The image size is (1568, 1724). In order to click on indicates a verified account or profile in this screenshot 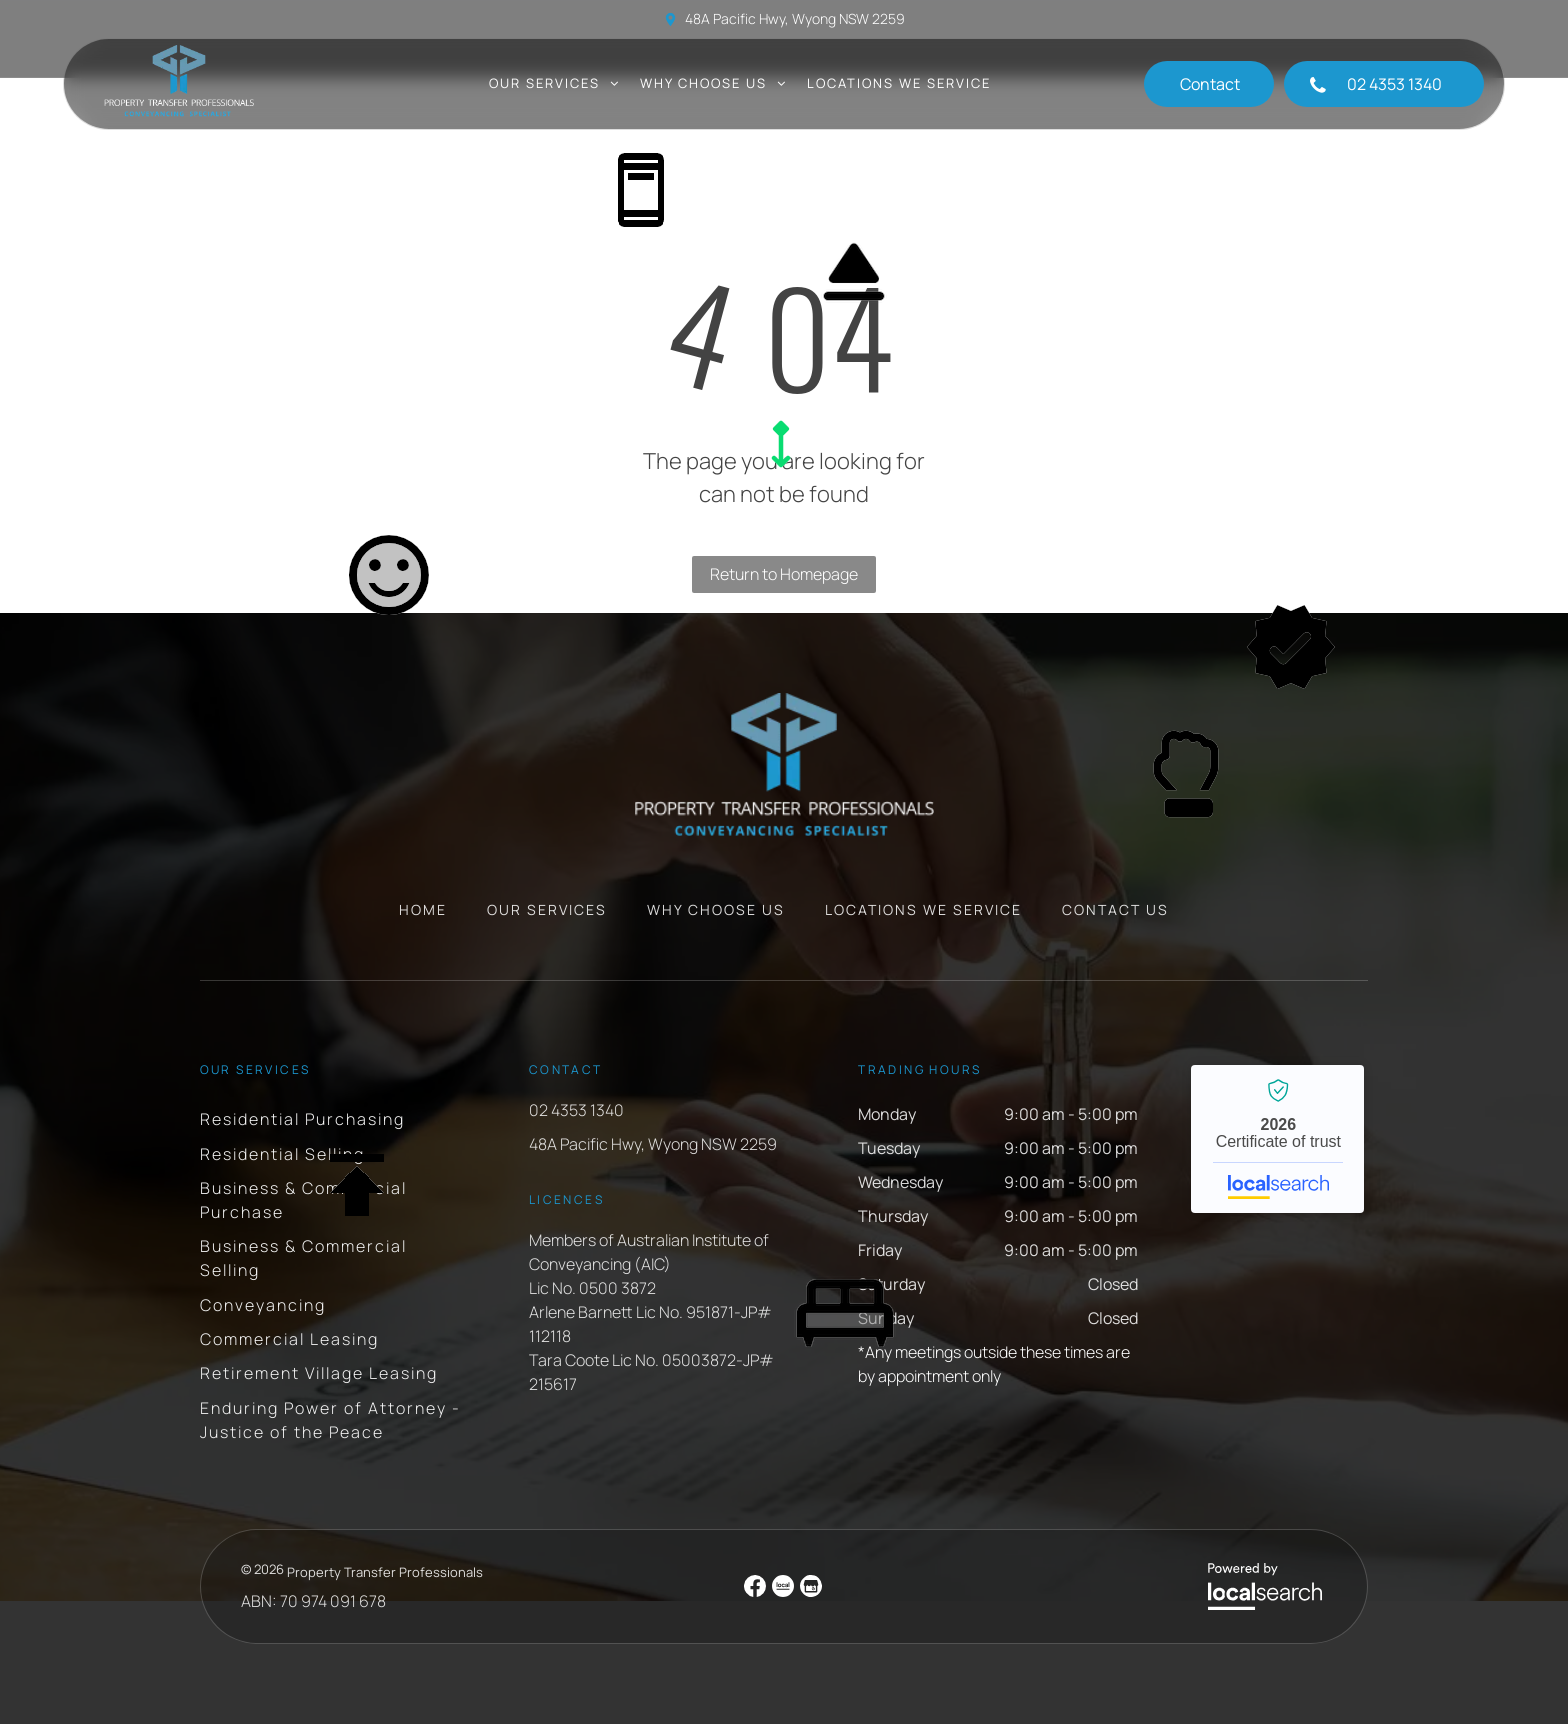, I will do `click(1291, 647)`.